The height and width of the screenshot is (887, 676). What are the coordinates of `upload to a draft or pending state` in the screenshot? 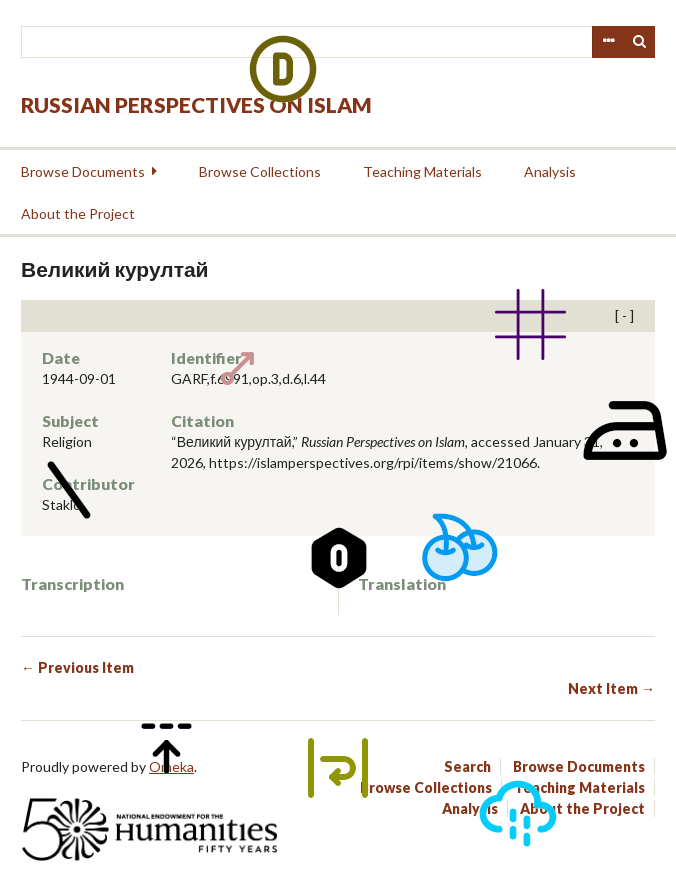 It's located at (166, 748).